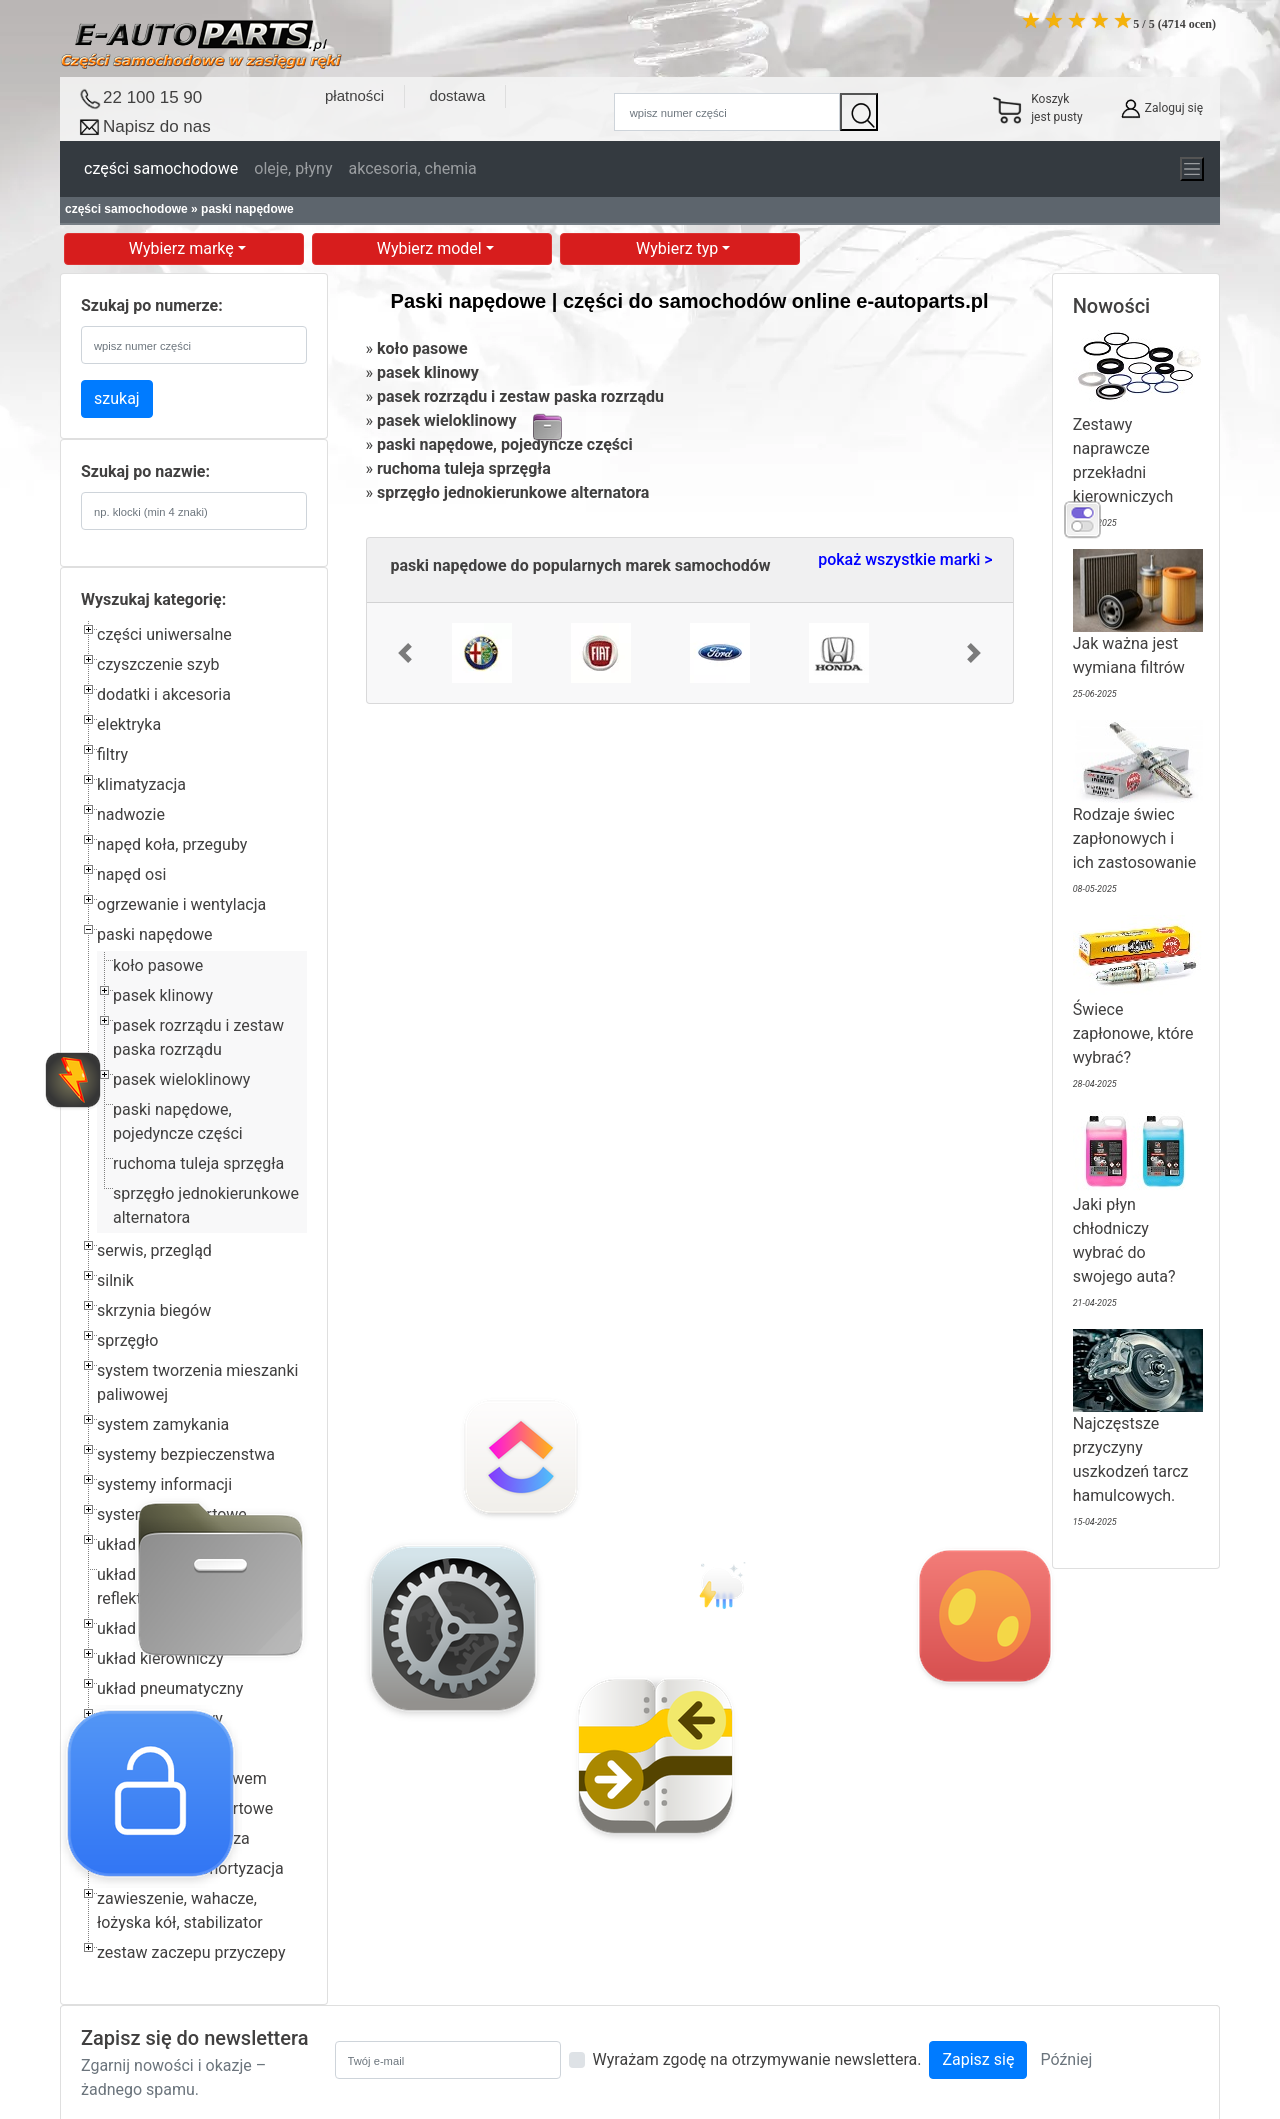 The height and width of the screenshot is (2119, 1280). What do you see at coordinates (722, 1585) in the screenshot?
I see `indicates nighttime thunderstorm conditions` at bounding box center [722, 1585].